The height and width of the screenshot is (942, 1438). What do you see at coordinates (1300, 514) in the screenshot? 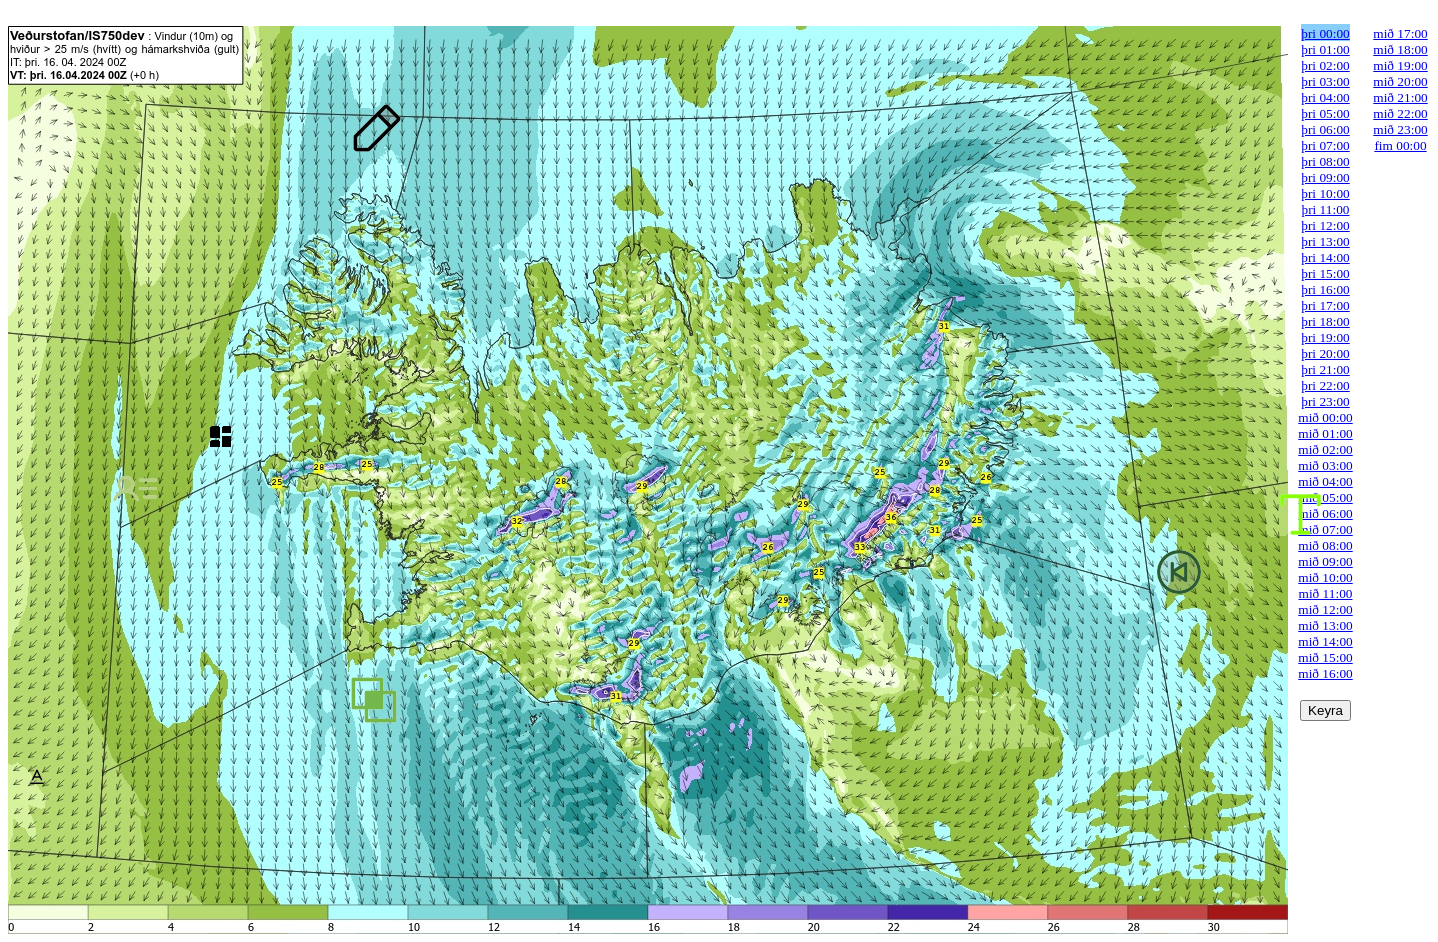
I see `format text or access text styling options` at bounding box center [1300, 514].